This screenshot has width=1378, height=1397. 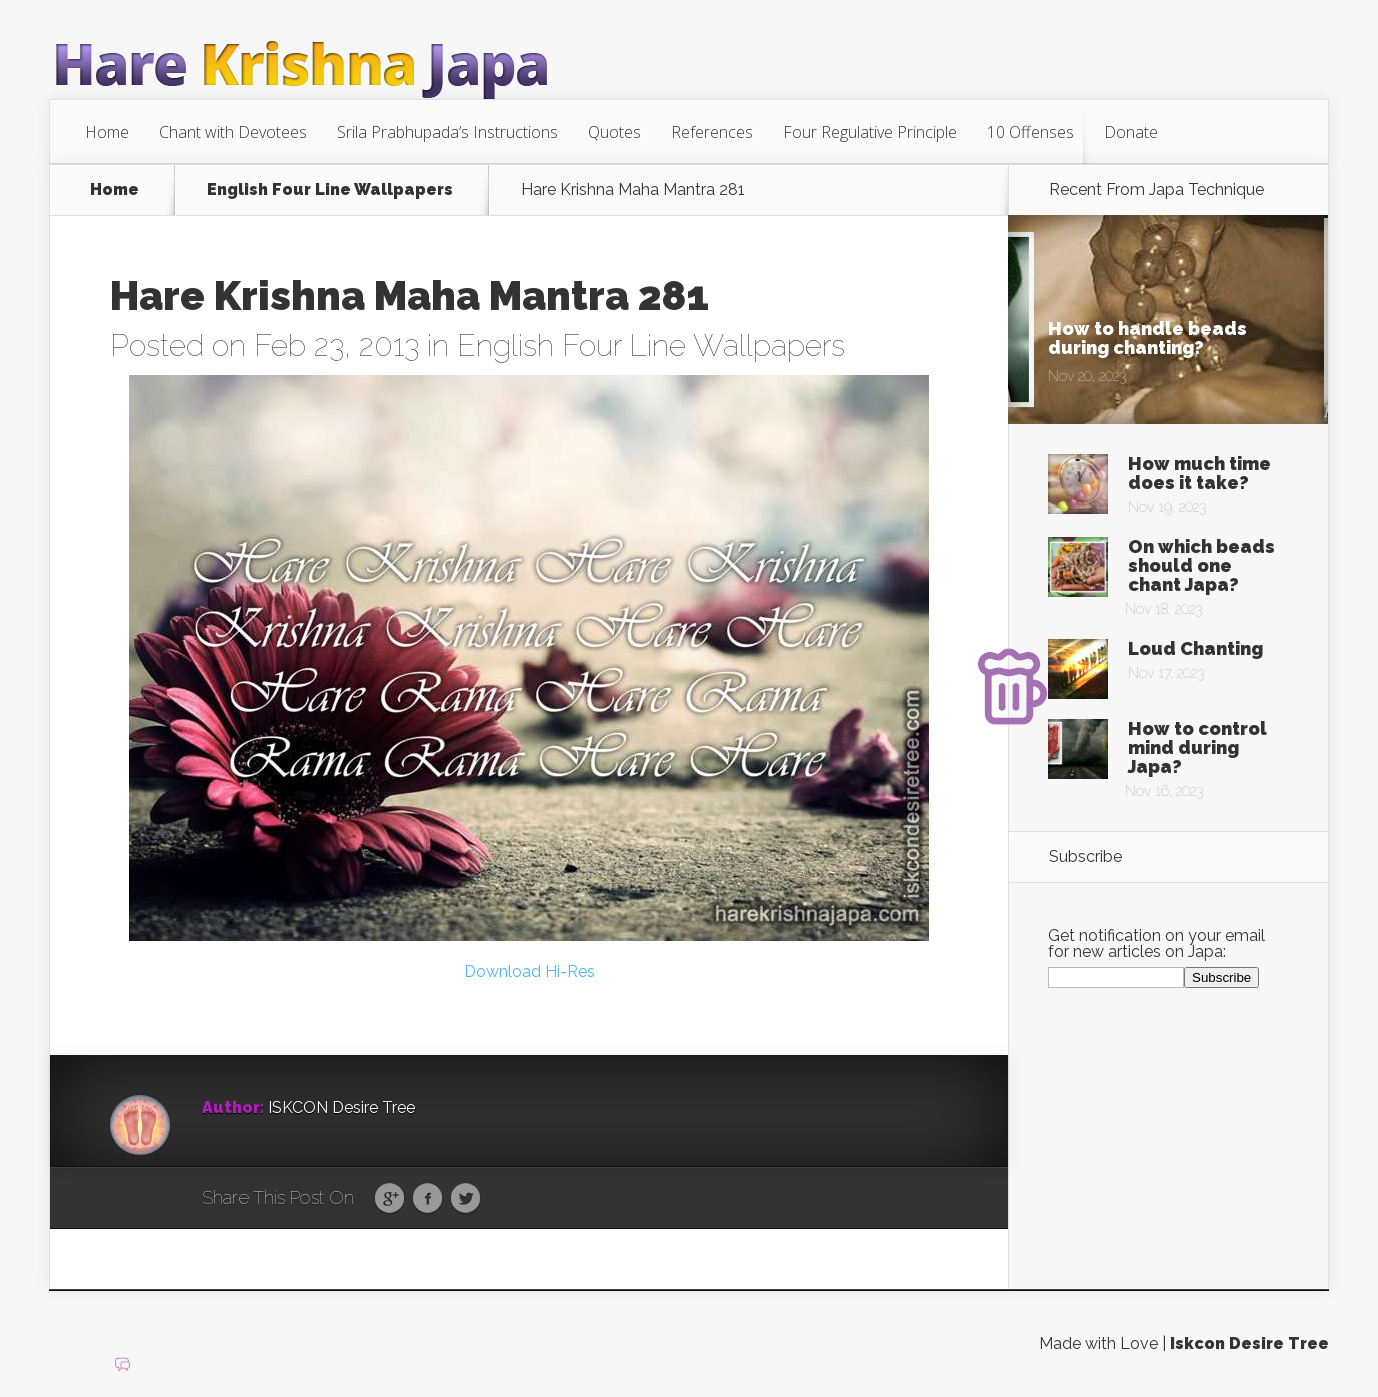 What do you see at coordinates (122, 1364) in the screenshot?
I see `open messaging or chat` at bounding box center [122, 1364].